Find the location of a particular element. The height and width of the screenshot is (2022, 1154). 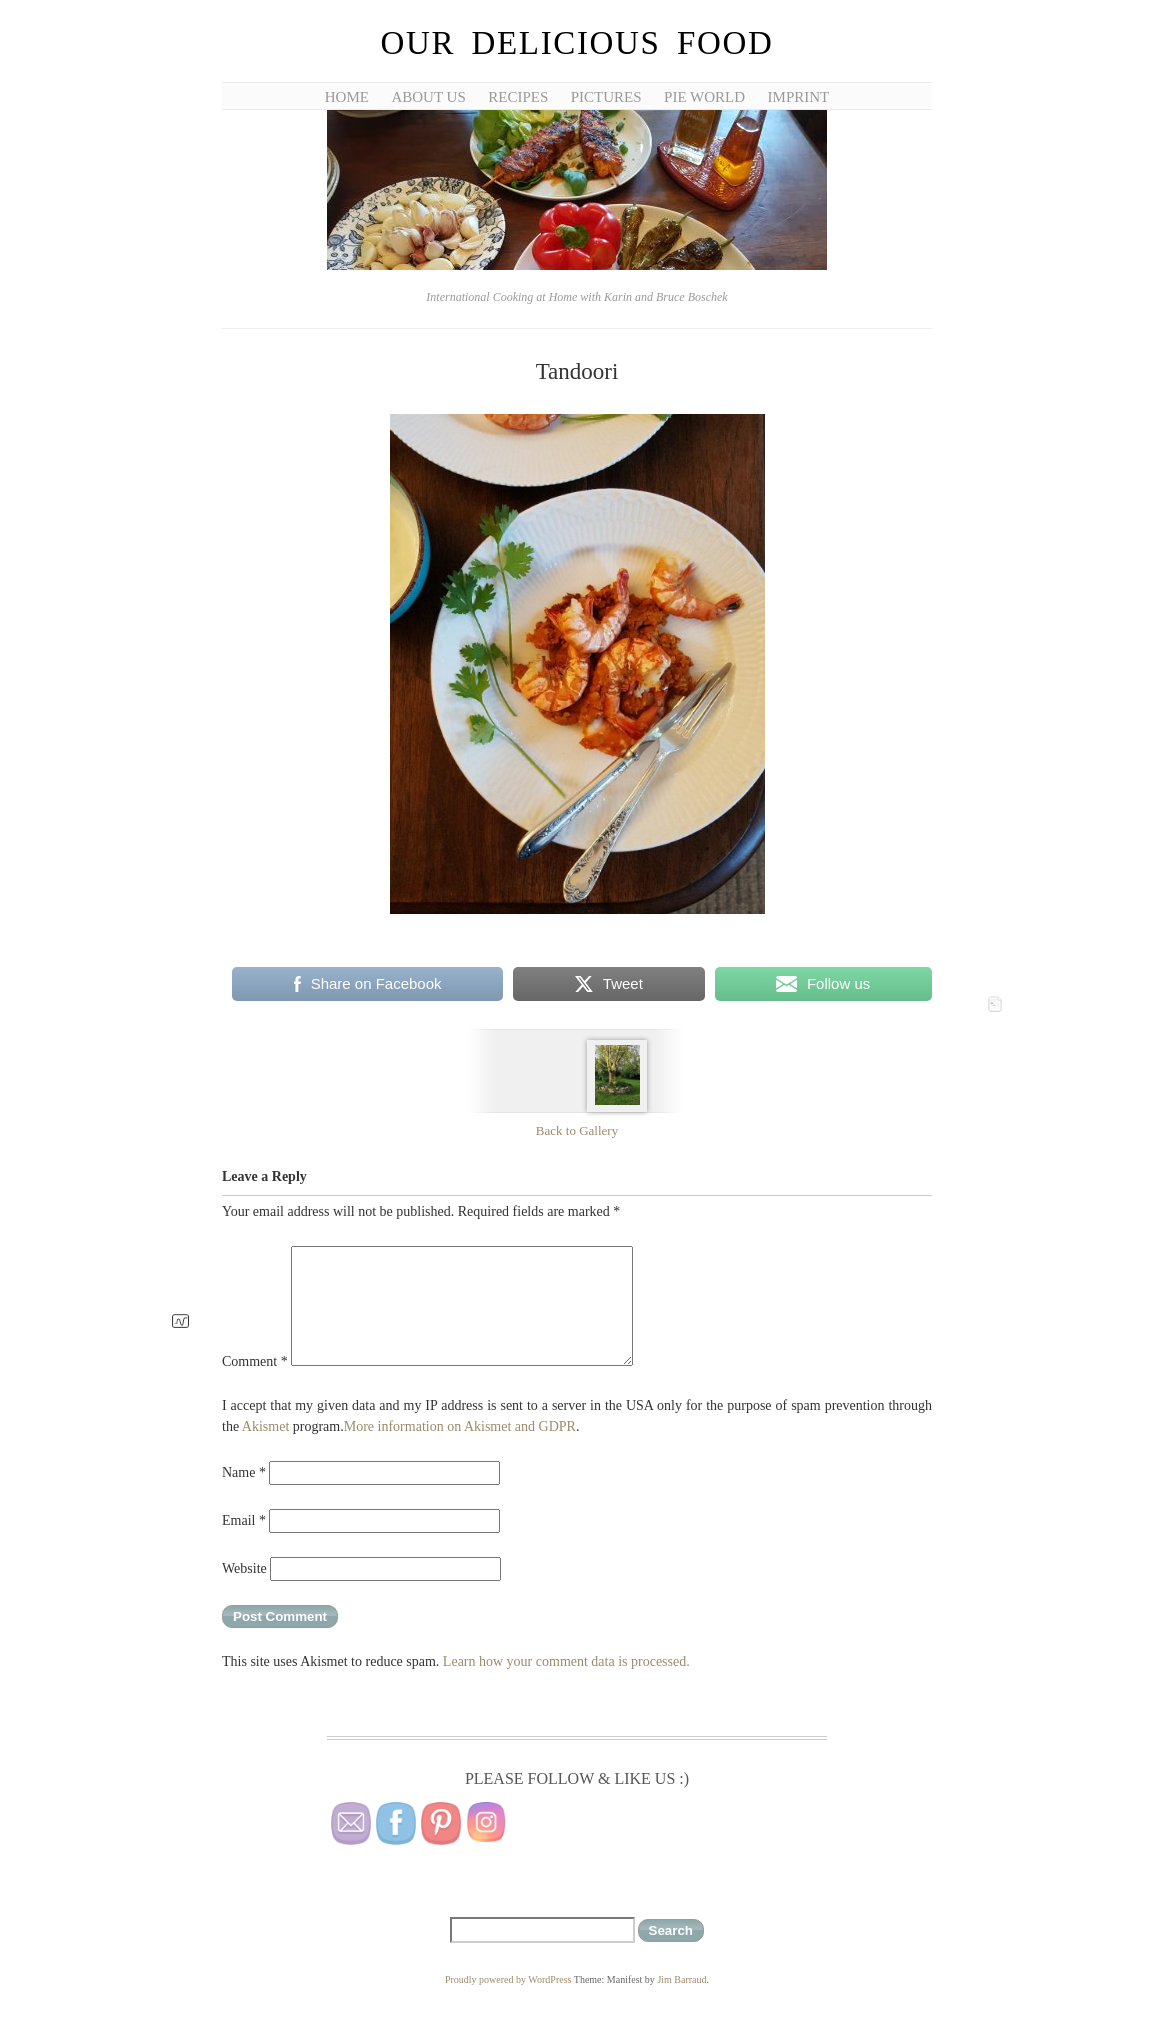

view system resource usage and performance metrics is located at coordinates (180, 1320).